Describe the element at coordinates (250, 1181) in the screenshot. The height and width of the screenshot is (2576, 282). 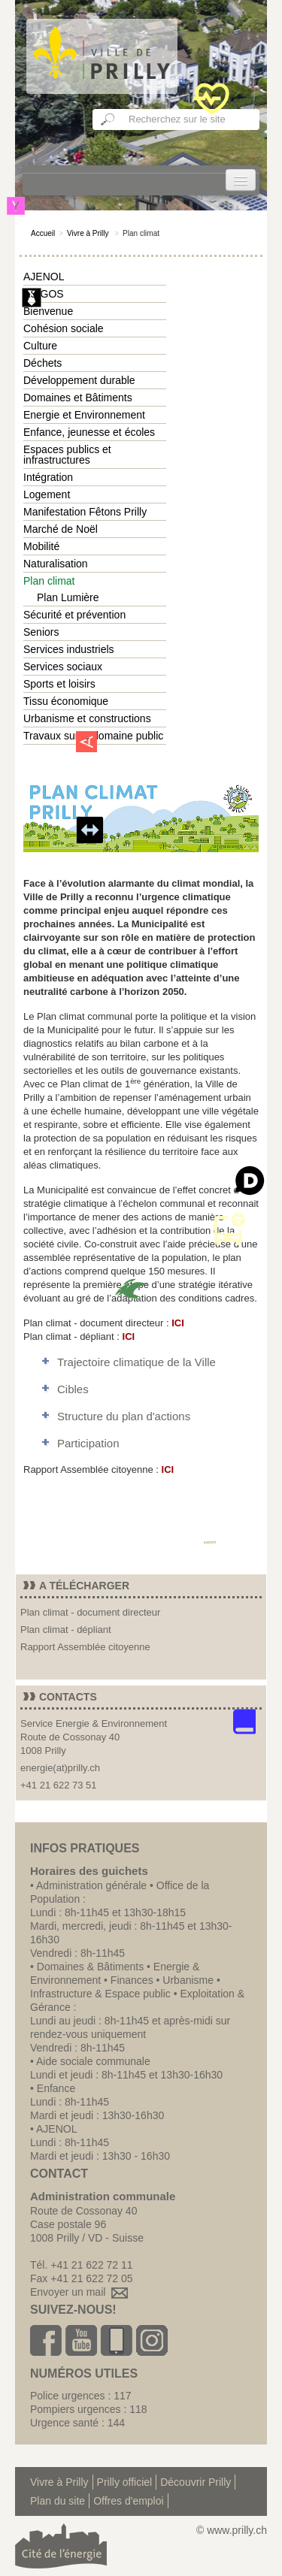
I see `disqus commenting platform logo` at that location.